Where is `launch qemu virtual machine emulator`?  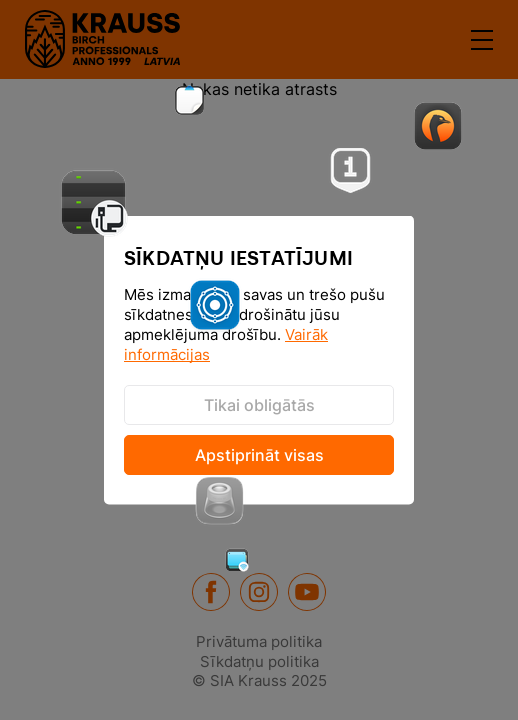 launch qemu virtual machine emulator is located at coordinates (438, 126).